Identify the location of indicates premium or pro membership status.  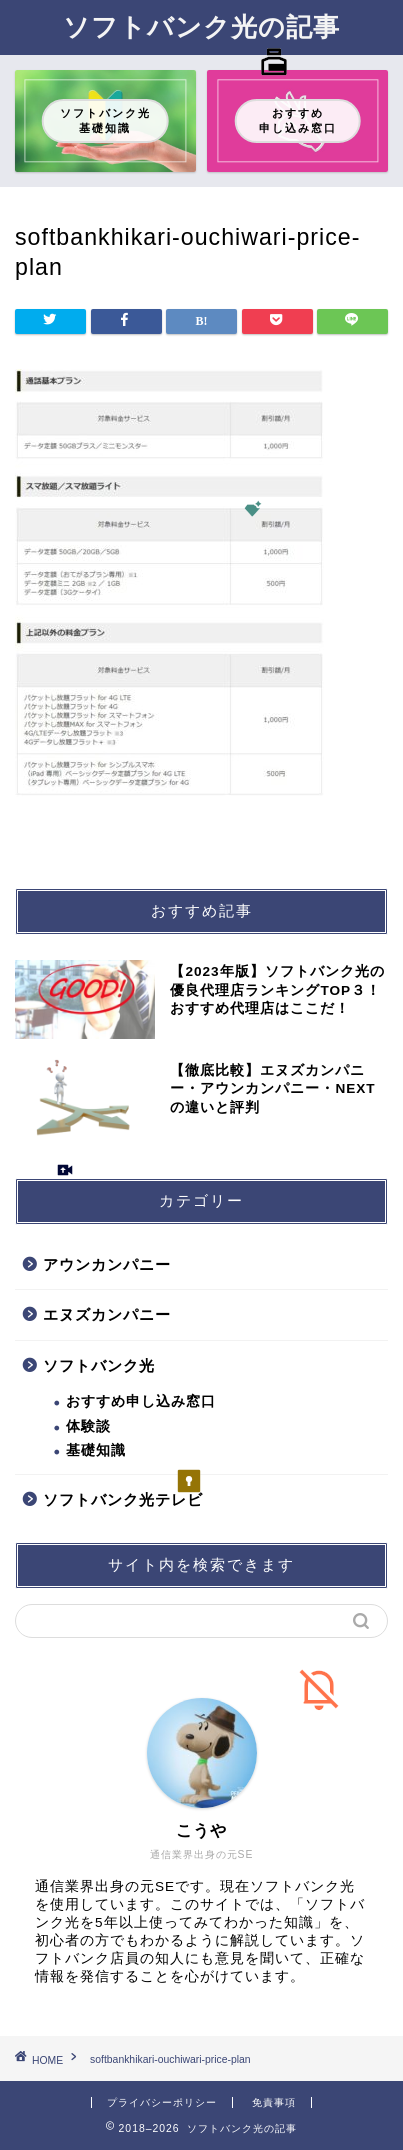
(253, 509).